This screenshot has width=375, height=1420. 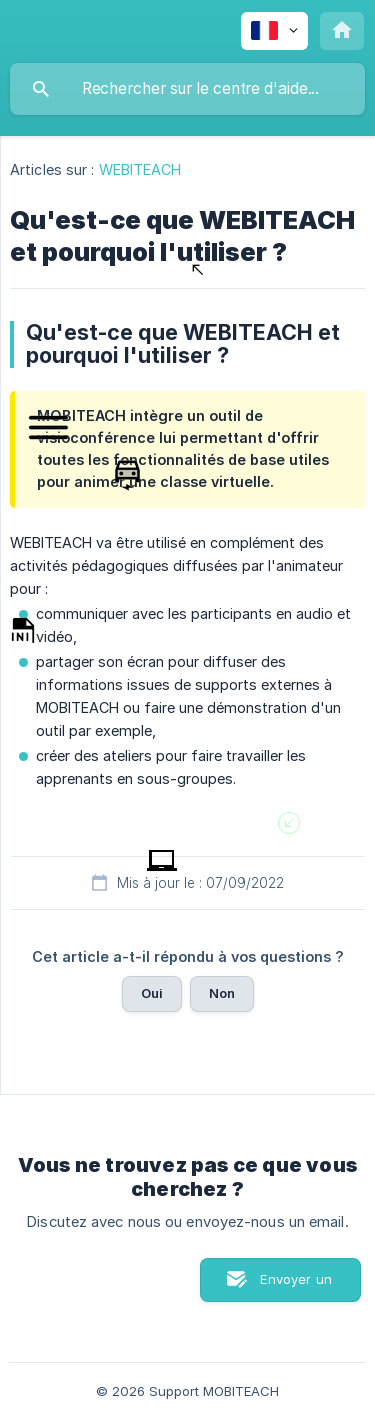 What do you see at coordinates (162, 861) in the screenshot?
I see `access chromebook or laptop settings` at bounding box center [162, 861].